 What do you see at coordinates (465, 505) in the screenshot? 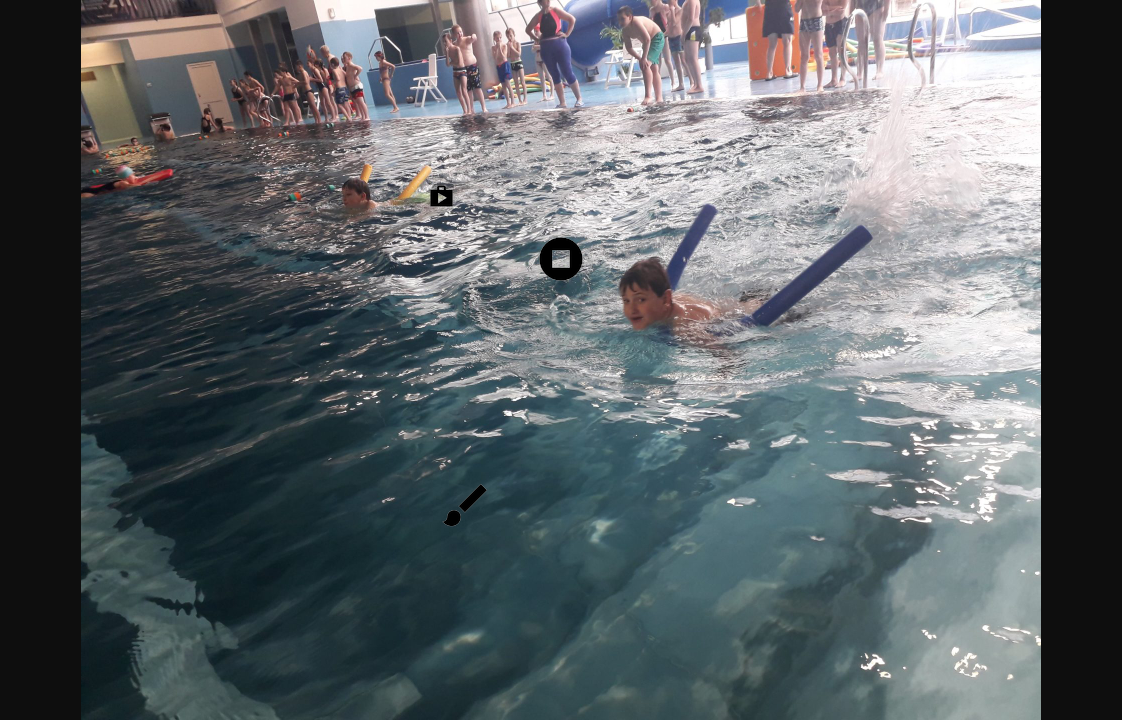
I see `access drawing or painting tools` at bounding box center [465, 505].